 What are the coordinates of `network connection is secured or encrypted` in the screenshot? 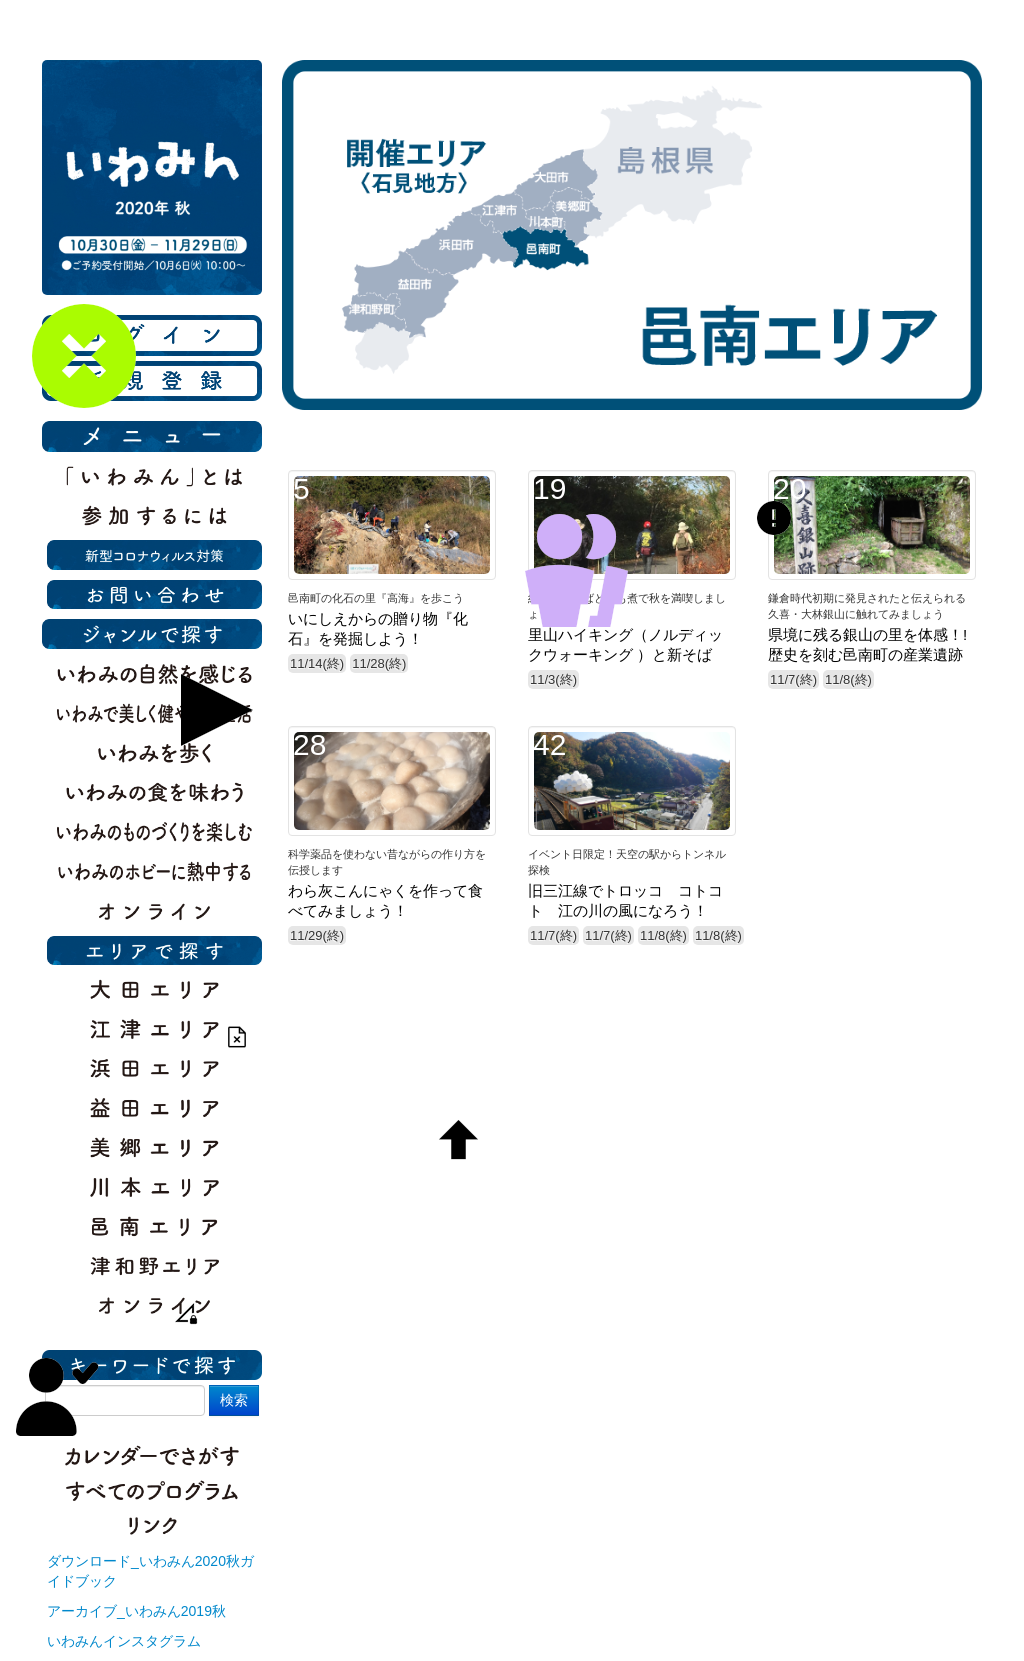 It's located at (186, 1314).